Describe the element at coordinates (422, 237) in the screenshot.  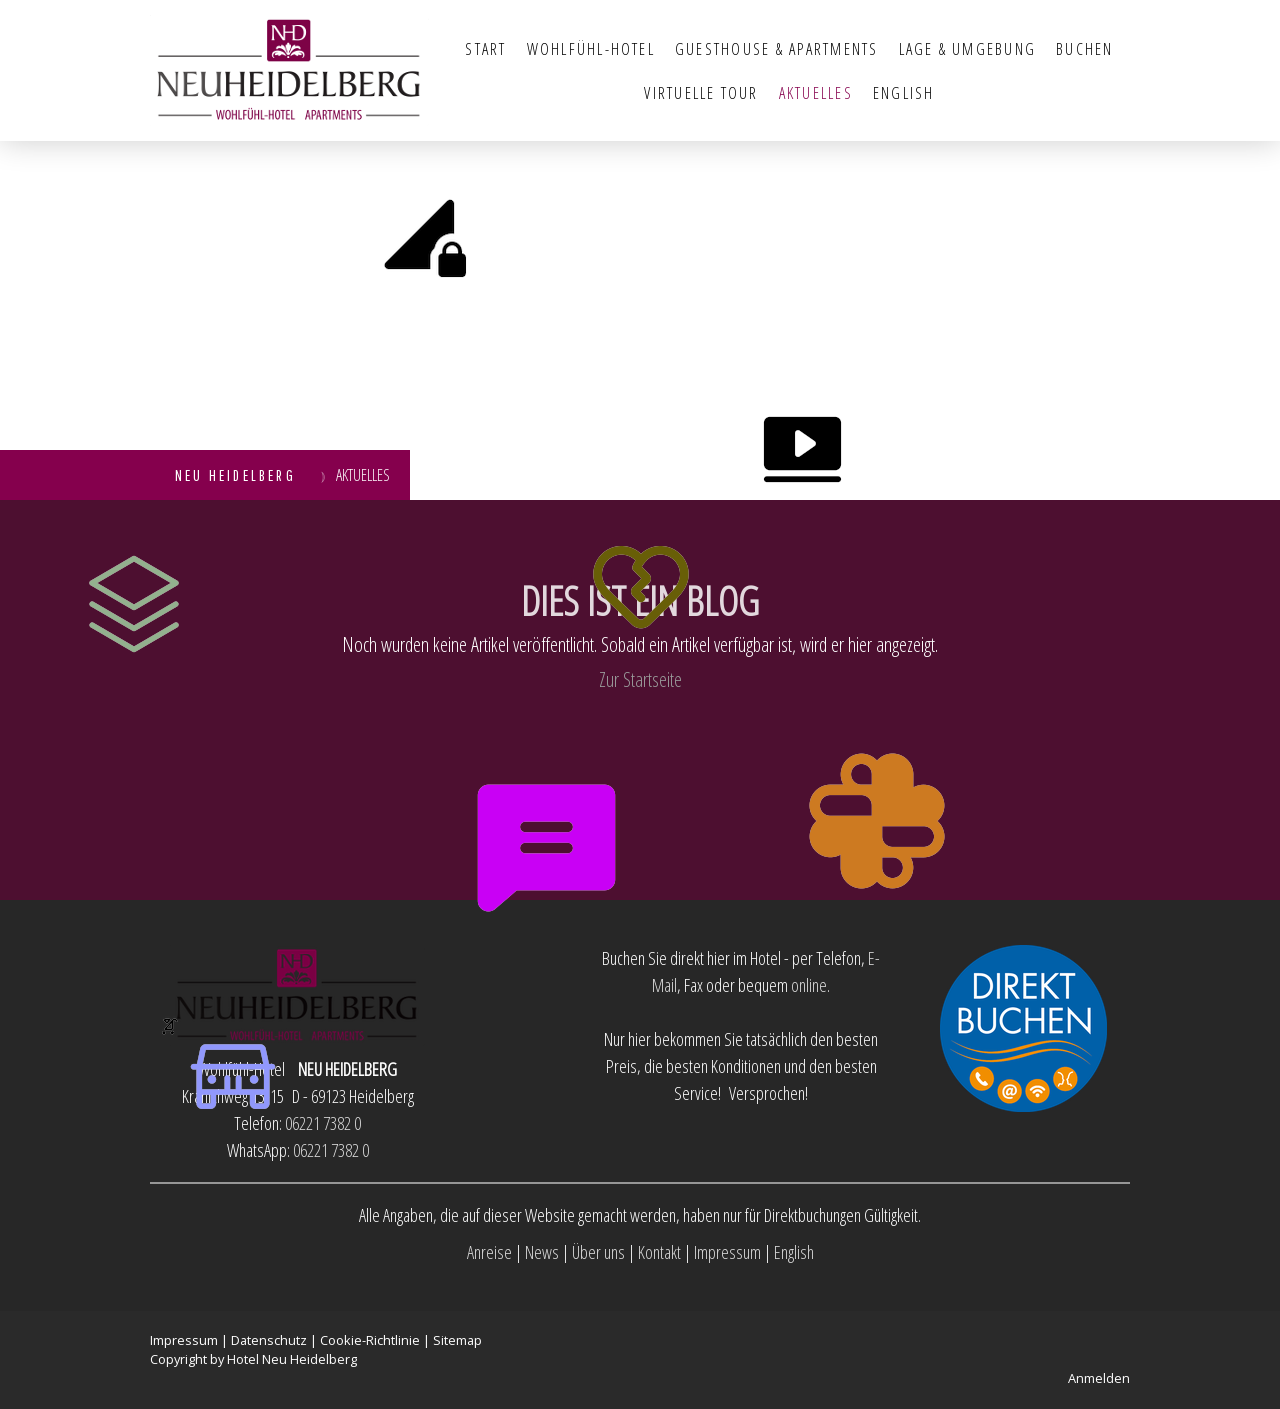
I see `indicates a secured or password-protected network connection` at that location.